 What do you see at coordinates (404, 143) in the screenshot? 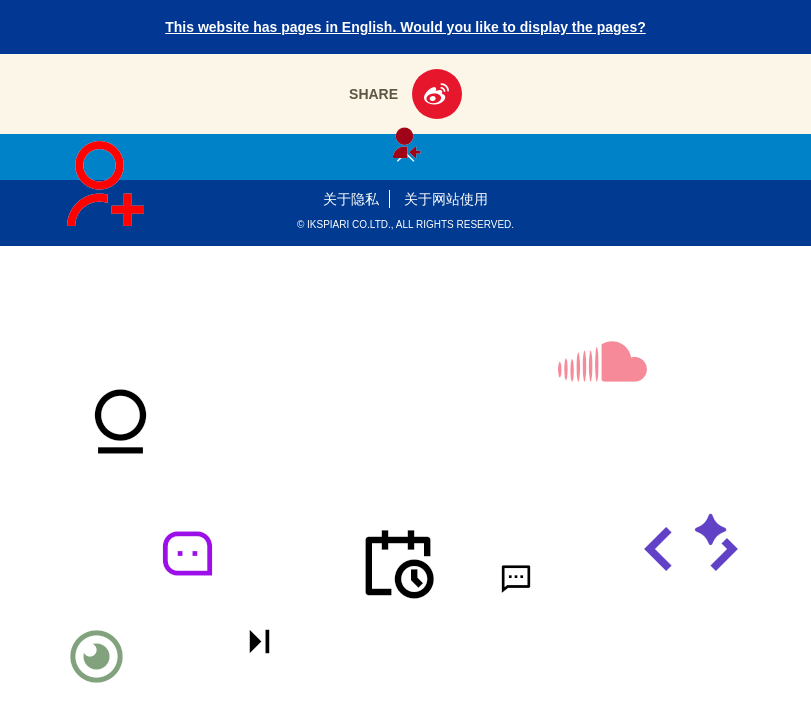
I see `incoming user request or invitation` at bounding box center [404, 143].